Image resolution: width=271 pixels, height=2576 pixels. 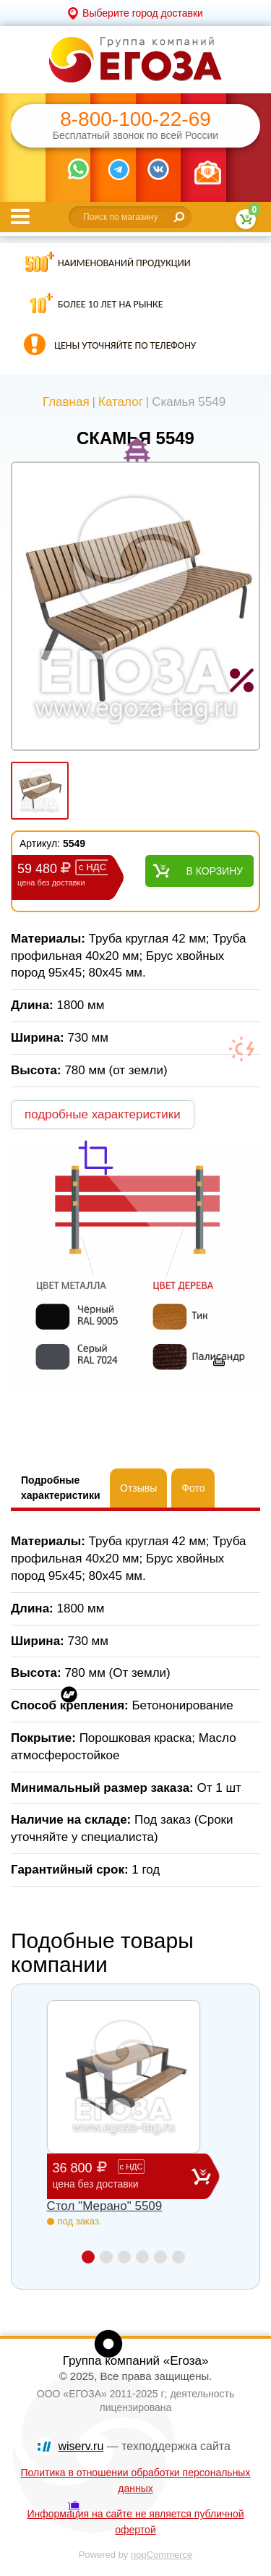 What do you see at coordinates (74, 2507) in the screenshot?
I see `access luggage or baggage services` at bounding box center [74, 2507].